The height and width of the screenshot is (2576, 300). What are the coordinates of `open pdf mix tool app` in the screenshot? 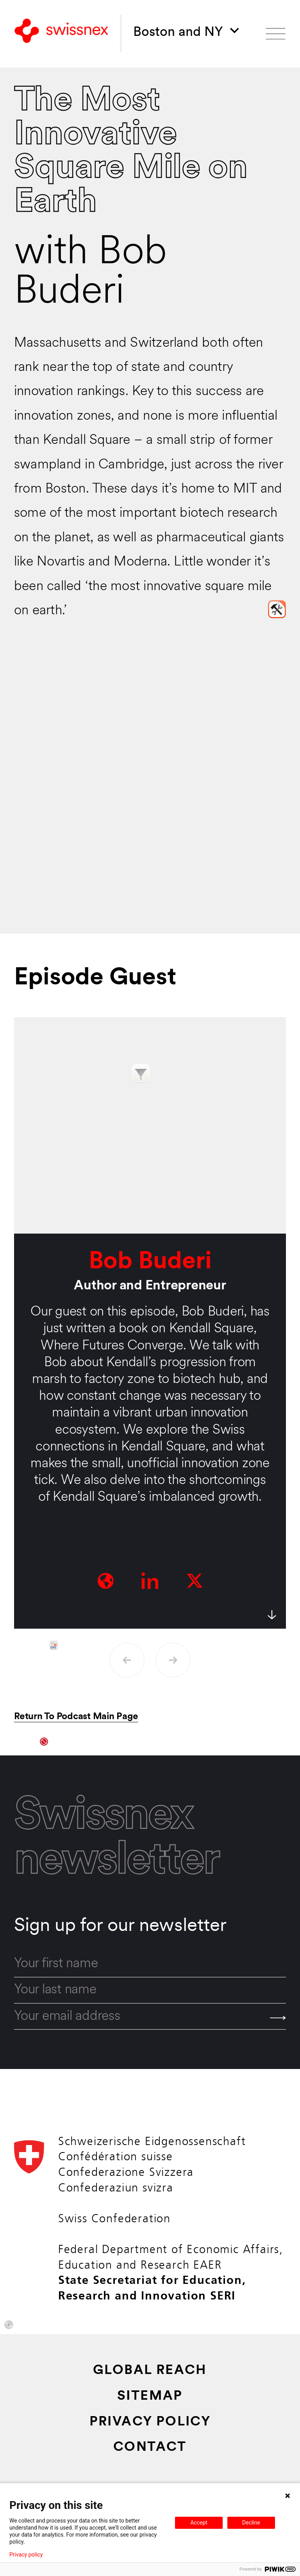 It's located at (277, 609).